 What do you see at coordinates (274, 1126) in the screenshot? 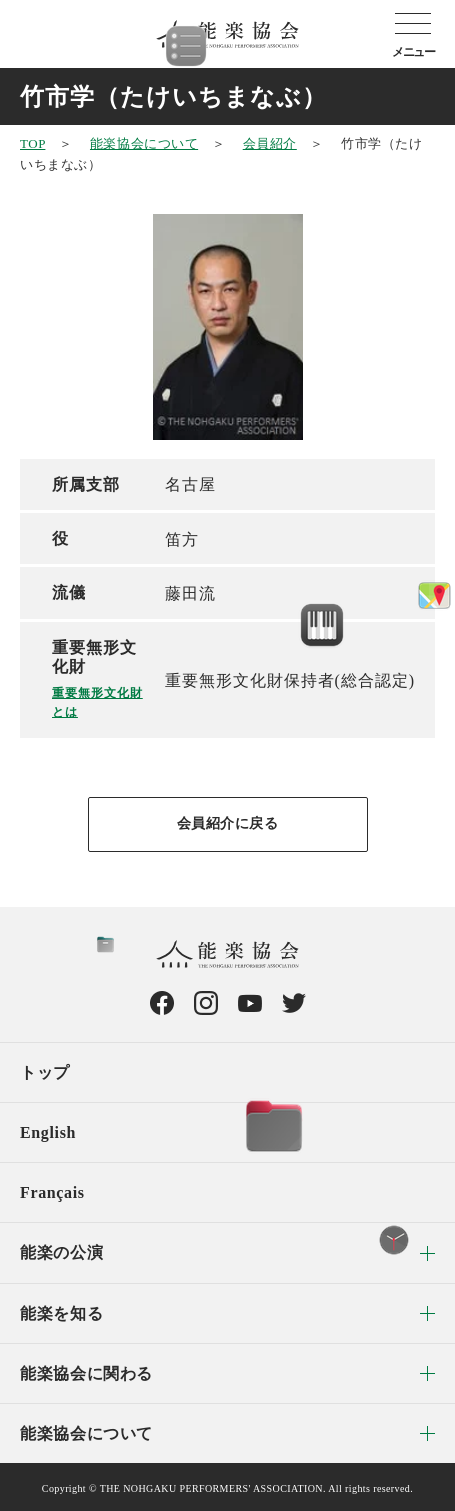
I see `open folder to view contents` at bounding box center [274, 1126].